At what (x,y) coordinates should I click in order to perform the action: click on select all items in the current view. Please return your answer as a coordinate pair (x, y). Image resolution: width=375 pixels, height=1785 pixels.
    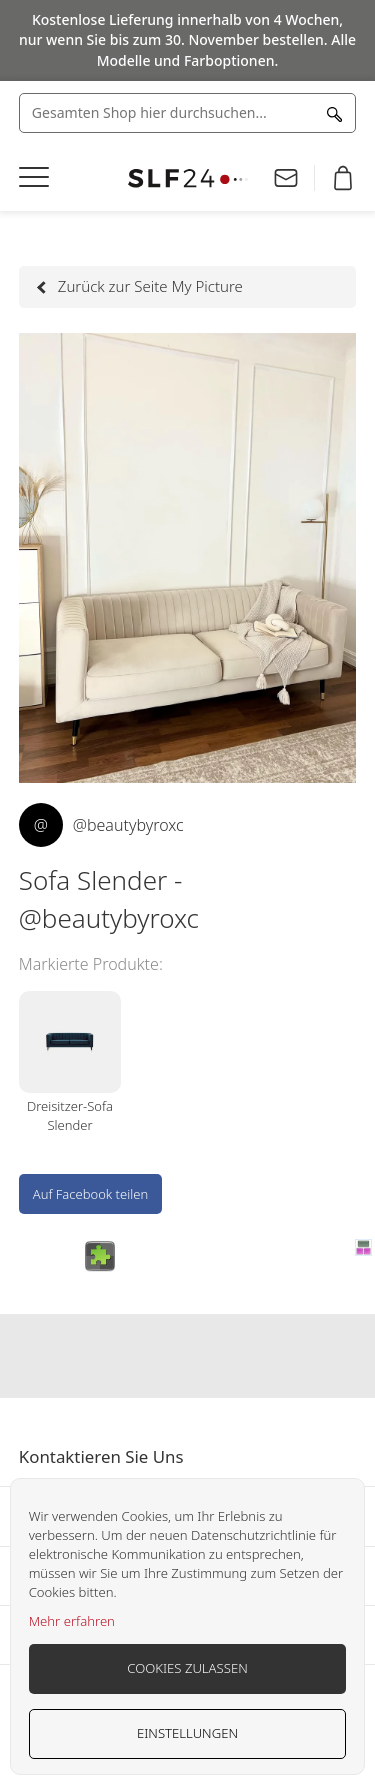
    Looking at the image, I should click on (363, 1247).